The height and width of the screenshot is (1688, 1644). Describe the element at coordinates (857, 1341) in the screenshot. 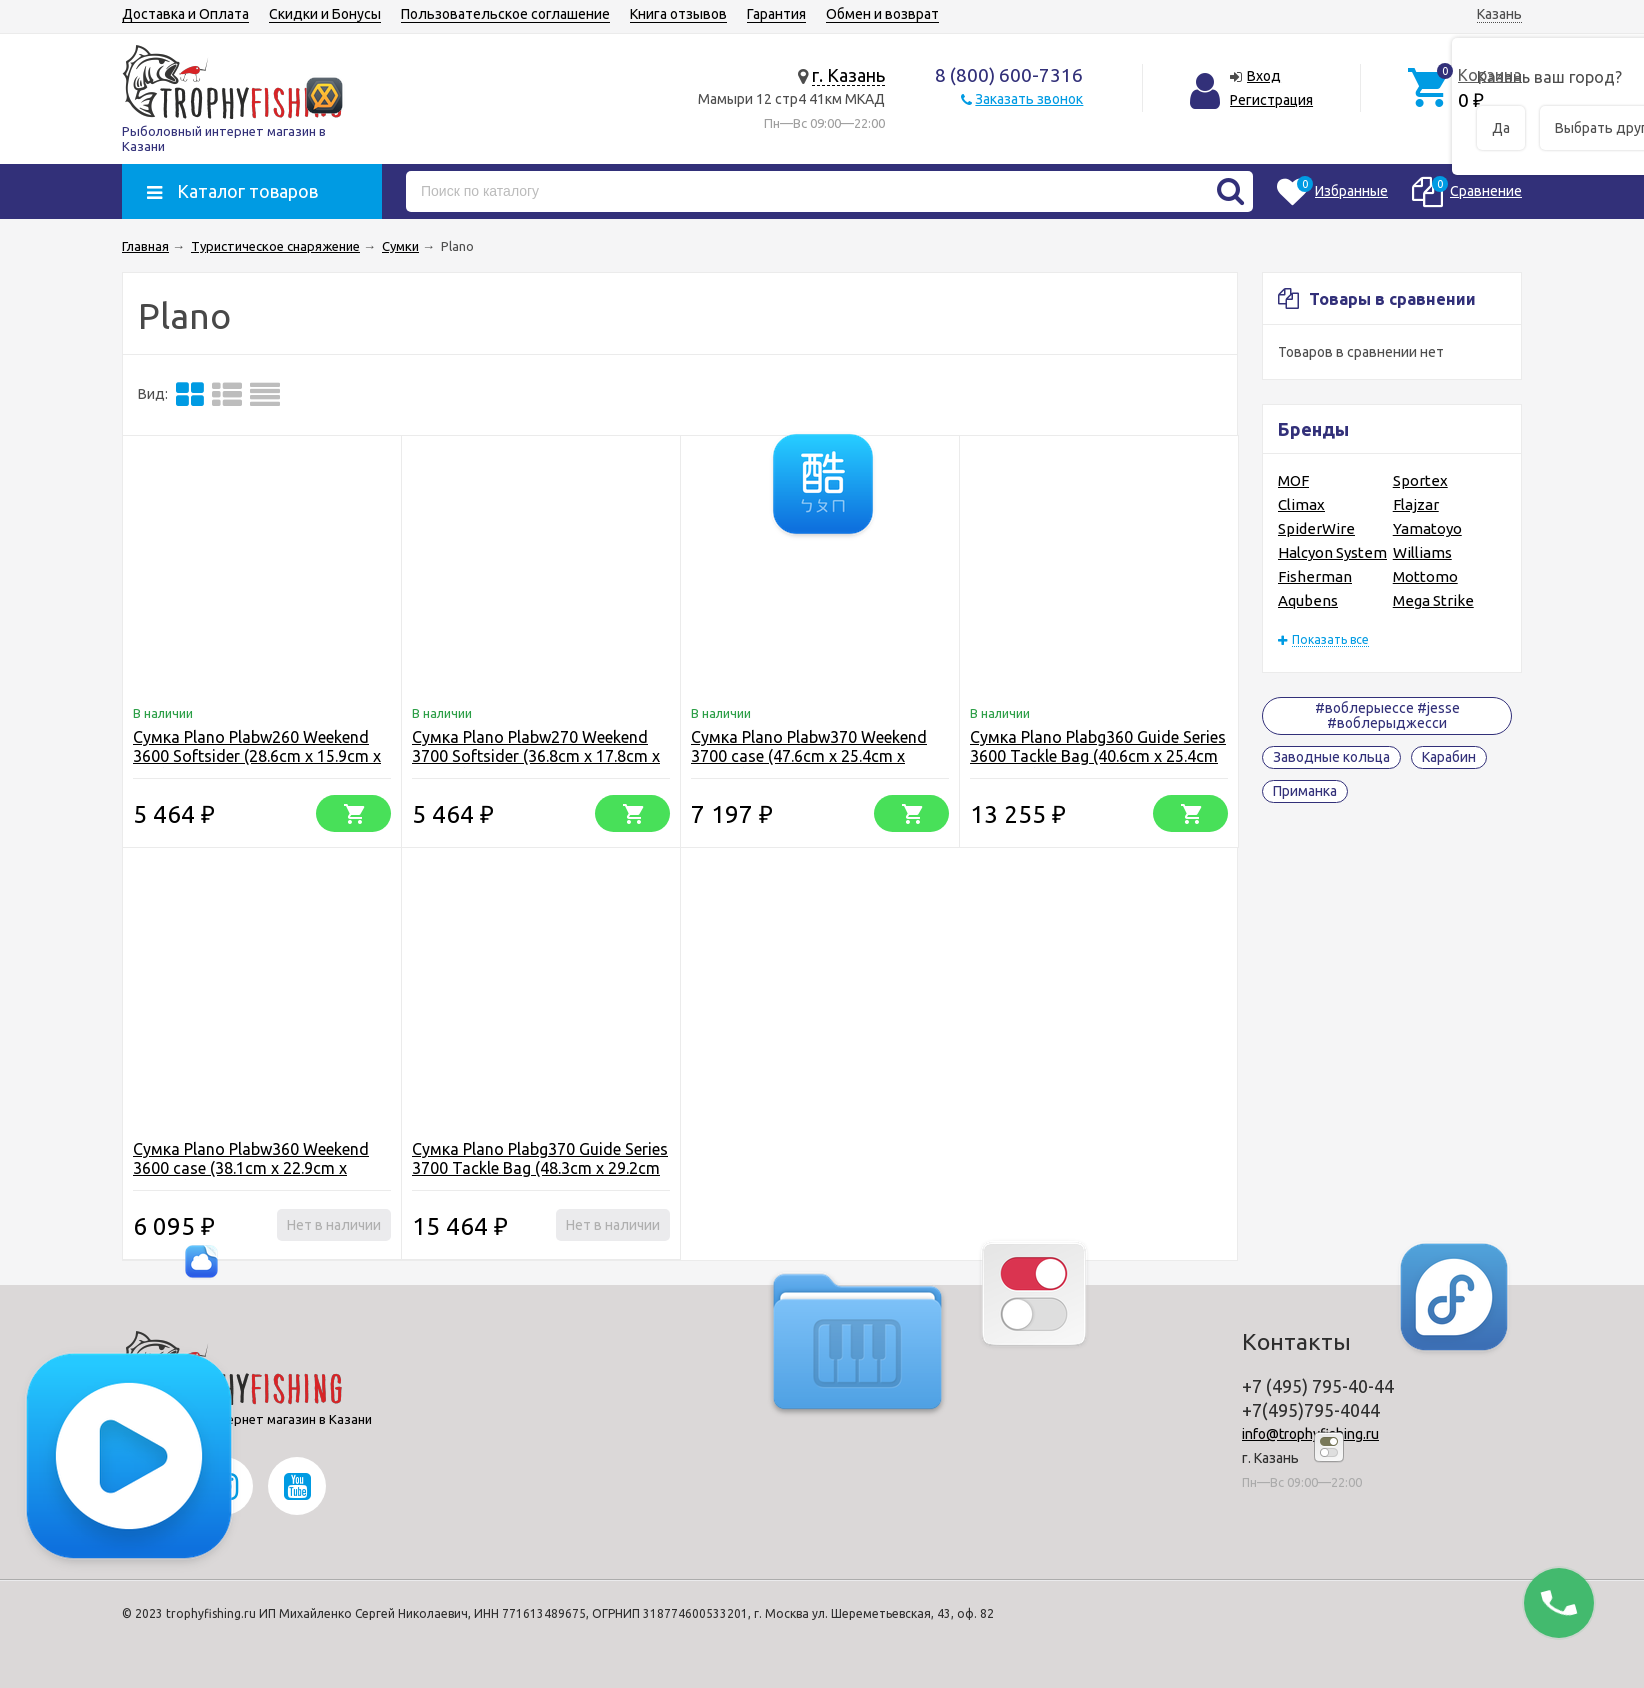

I see `open your music folder` at that location.